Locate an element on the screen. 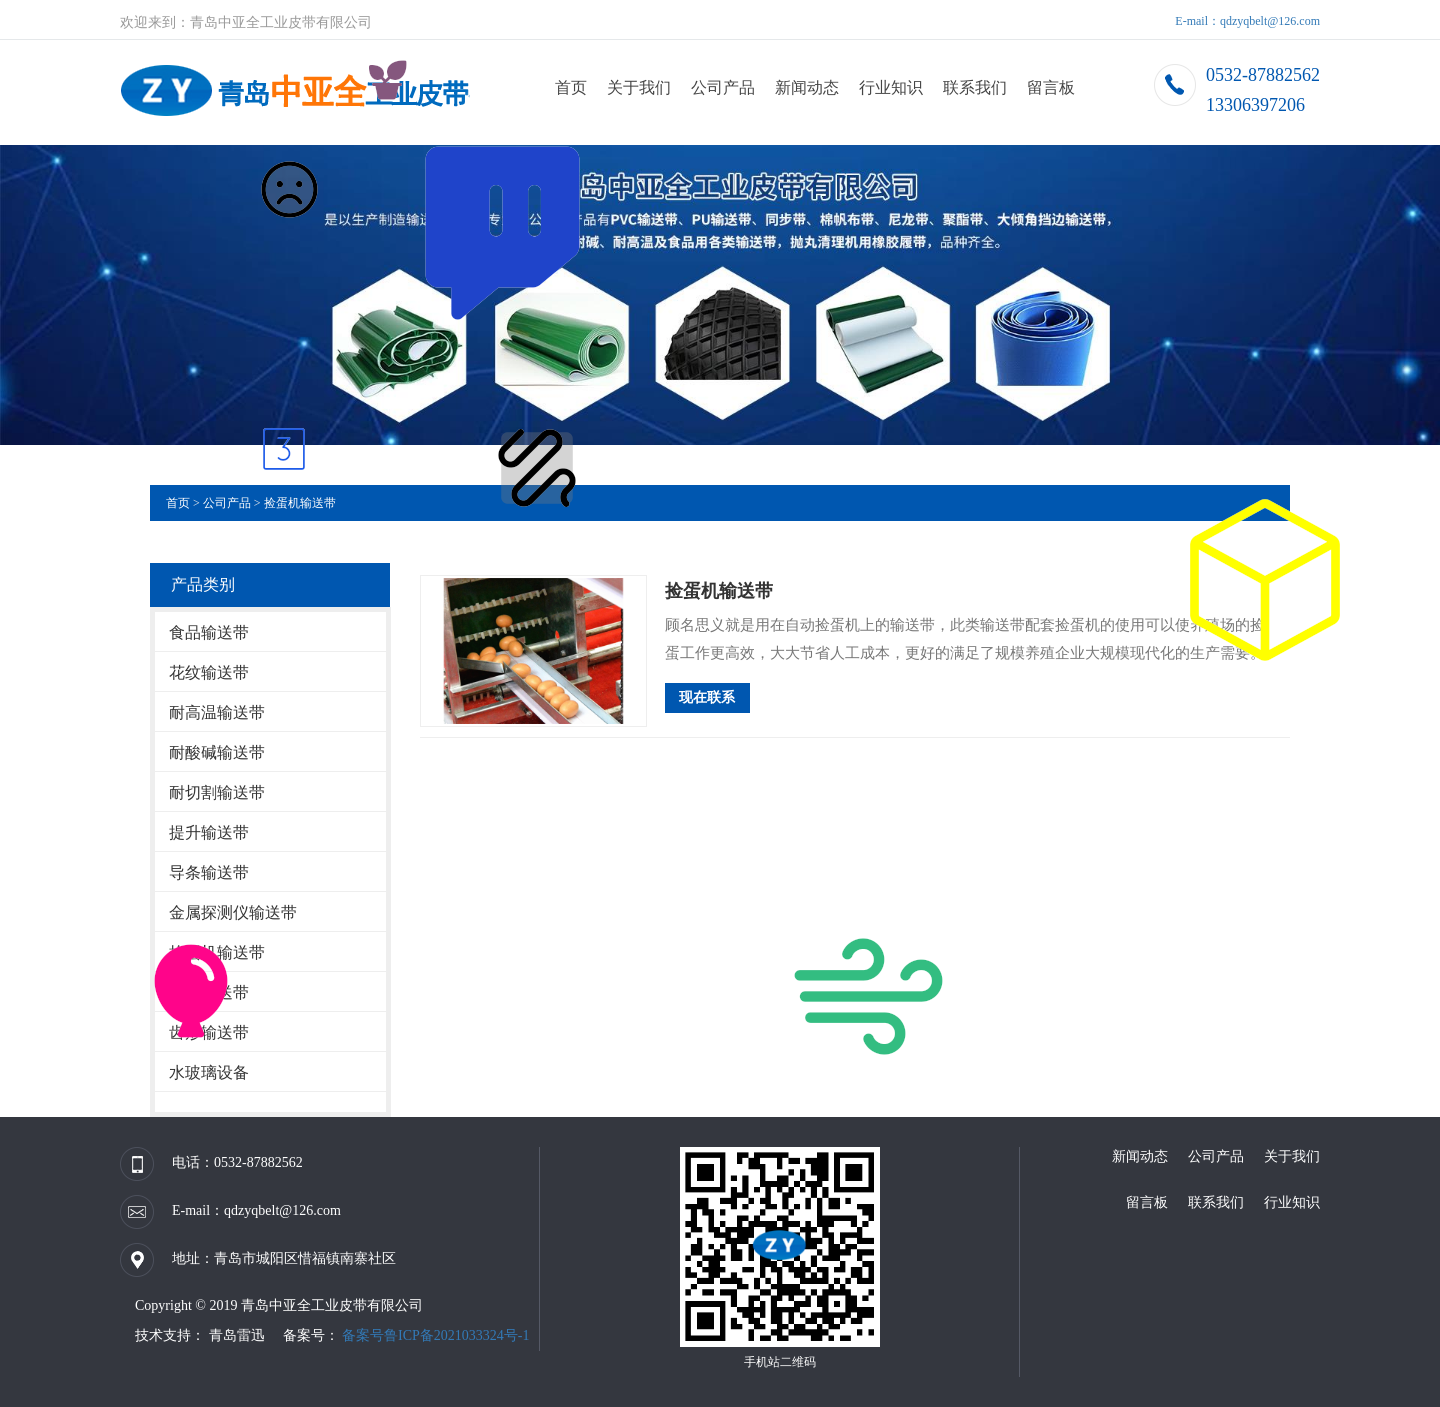 This screenshot has width=1440, height=1407. access freehand drawing or annotation tools is located at coordinates (537, 468).